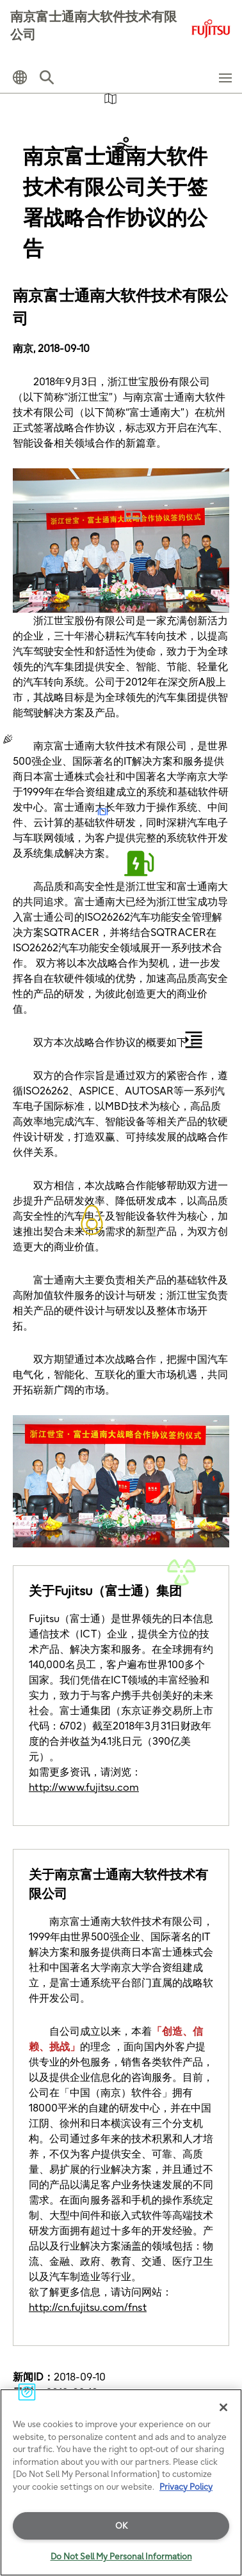  What do you see at coordinates (27, 2392) in the screenshot?
I see `access laundry or appliance controls` at bounding box center [27, 2392].